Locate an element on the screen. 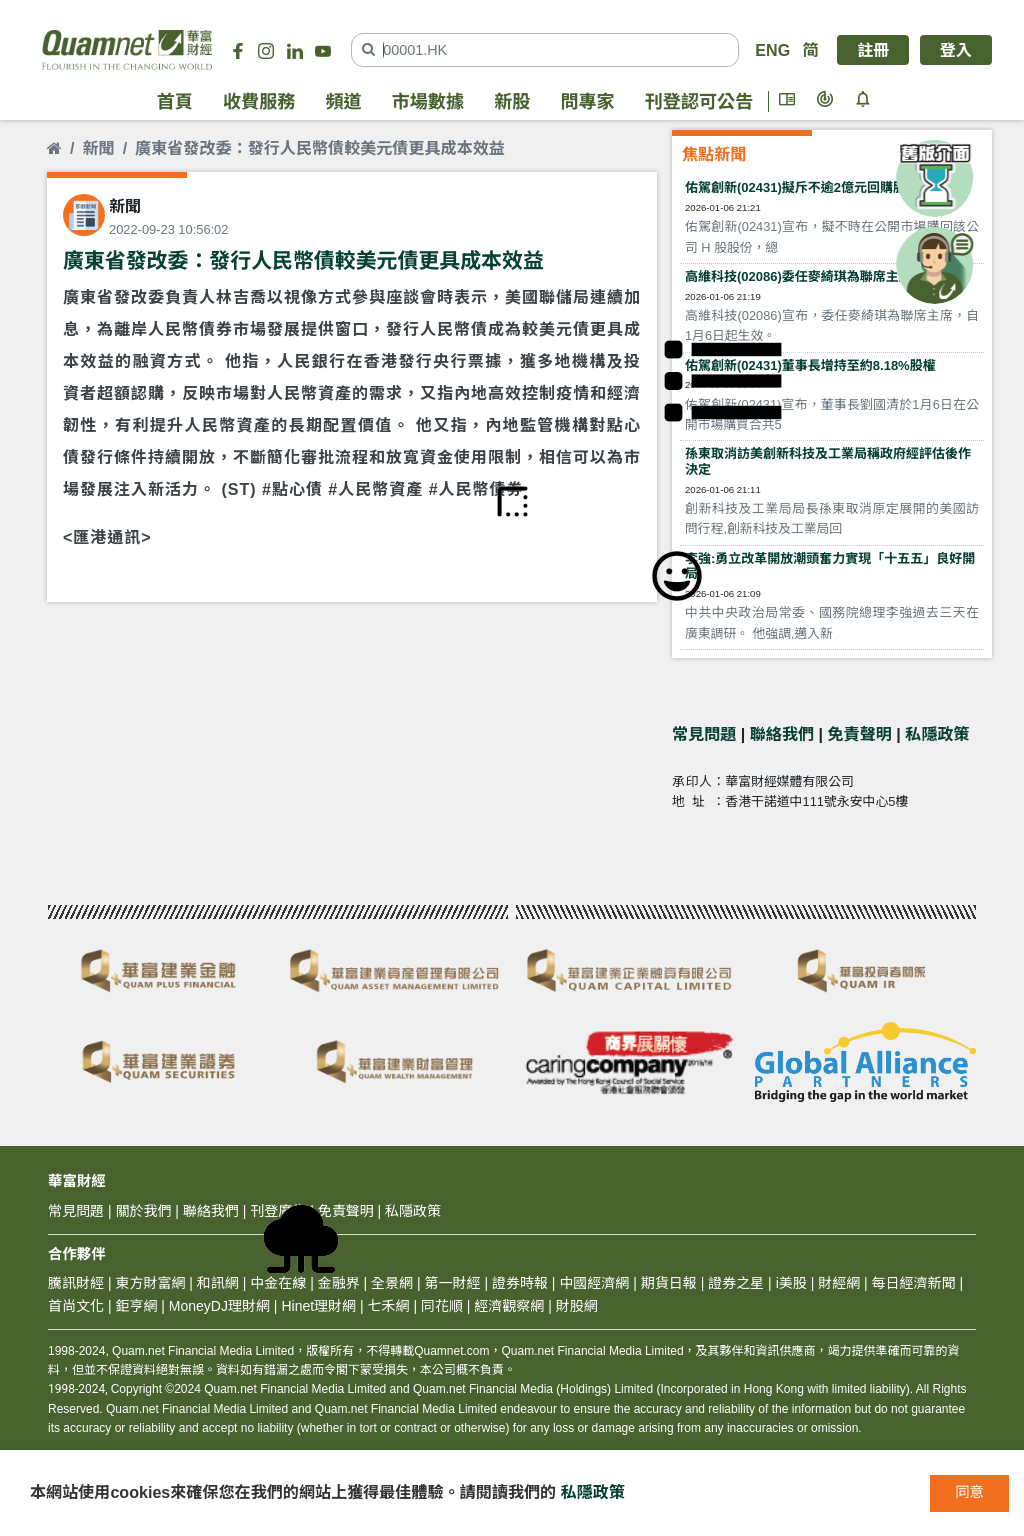 The width and height of the screenshot is (1024, 1536). access cloud computing services is located at coordinates (301, 1239).